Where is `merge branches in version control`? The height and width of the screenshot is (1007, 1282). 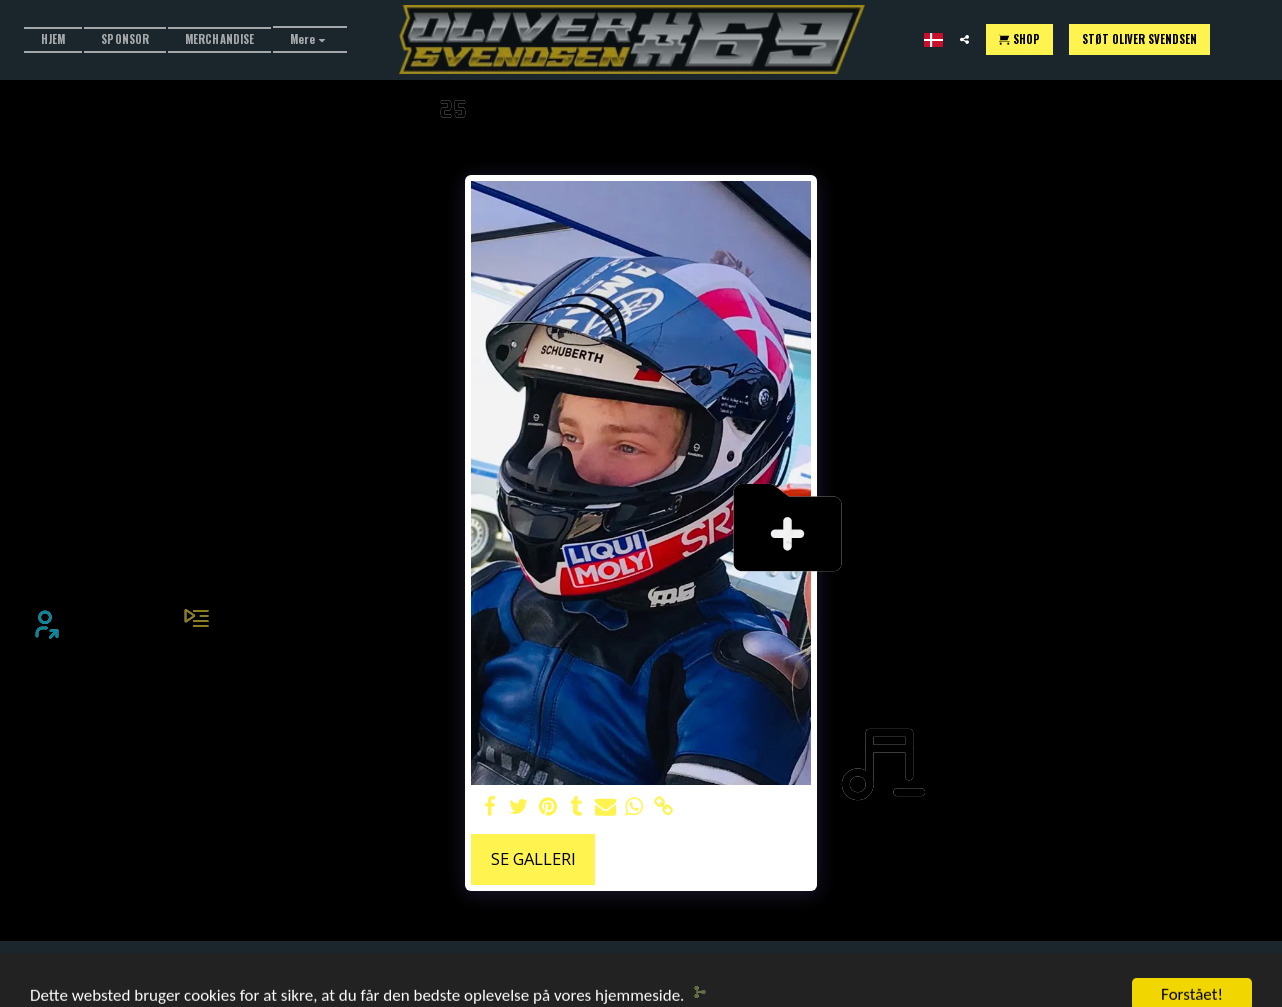 merge branches in version control is located at coordinates (700, 992).